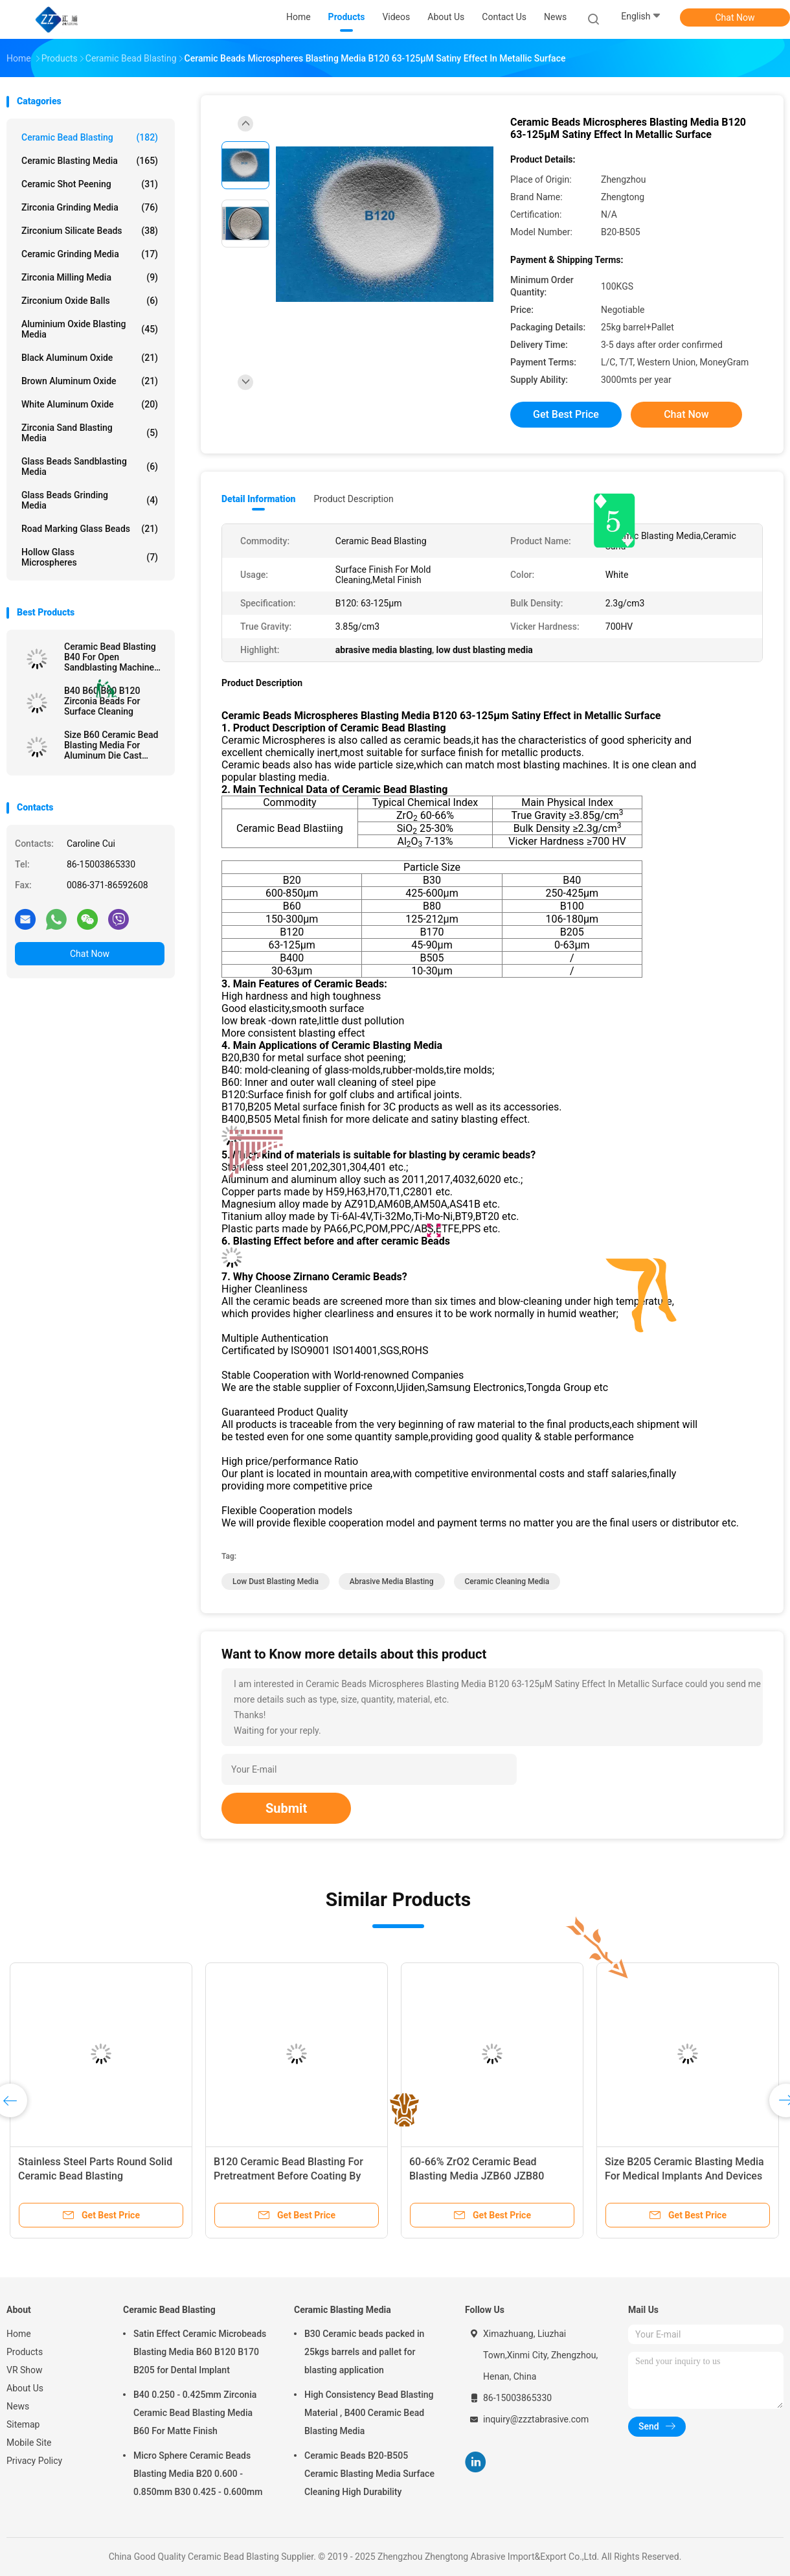  What do you see at coordinates (404, 2110) in the screenshot?
I see `select mech or robot character` at bounding box center [404, 2110].